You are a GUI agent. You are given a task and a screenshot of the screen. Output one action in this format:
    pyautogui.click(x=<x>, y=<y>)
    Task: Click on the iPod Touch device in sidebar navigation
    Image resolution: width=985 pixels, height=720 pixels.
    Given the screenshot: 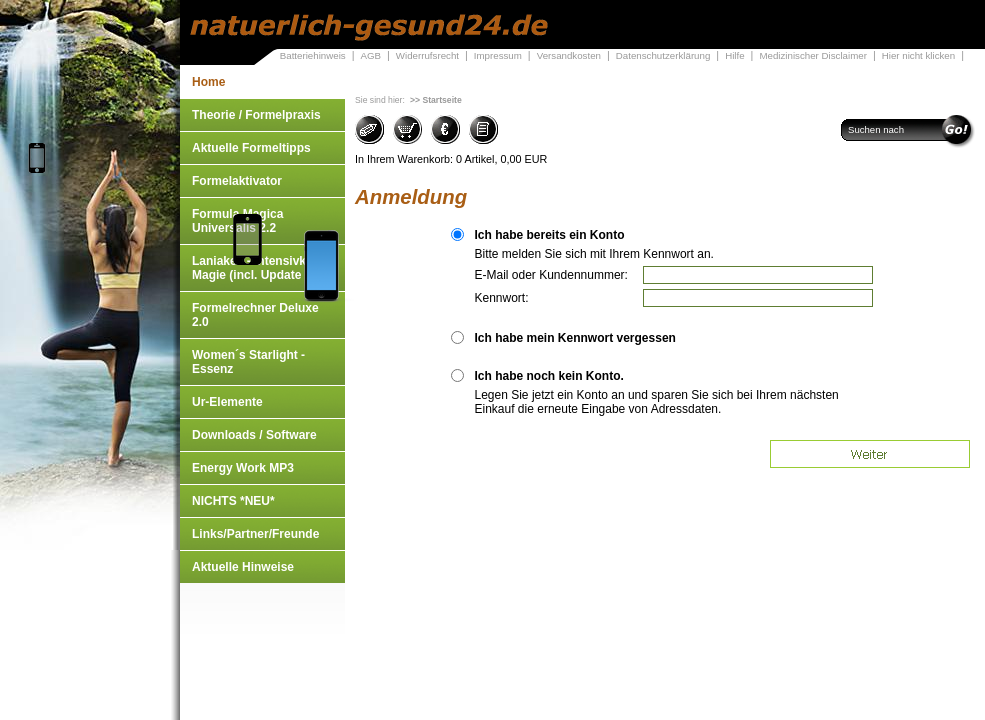 What is the action you would take?
    pyautogui.click(x=247, y=239)
    